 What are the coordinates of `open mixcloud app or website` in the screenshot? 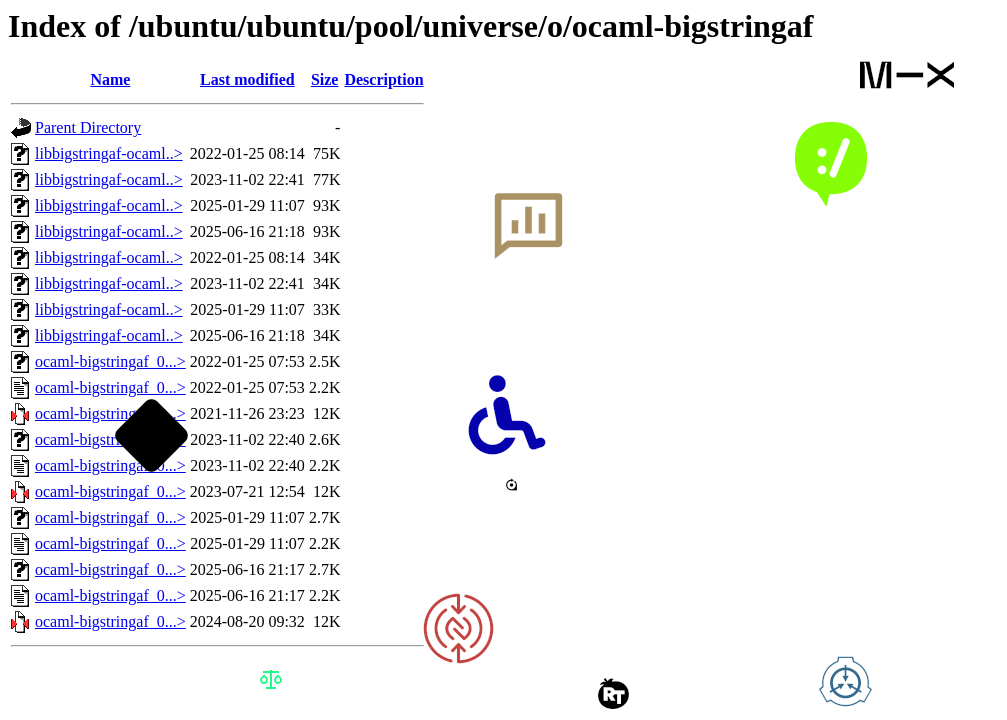 It's located at (907, 75).